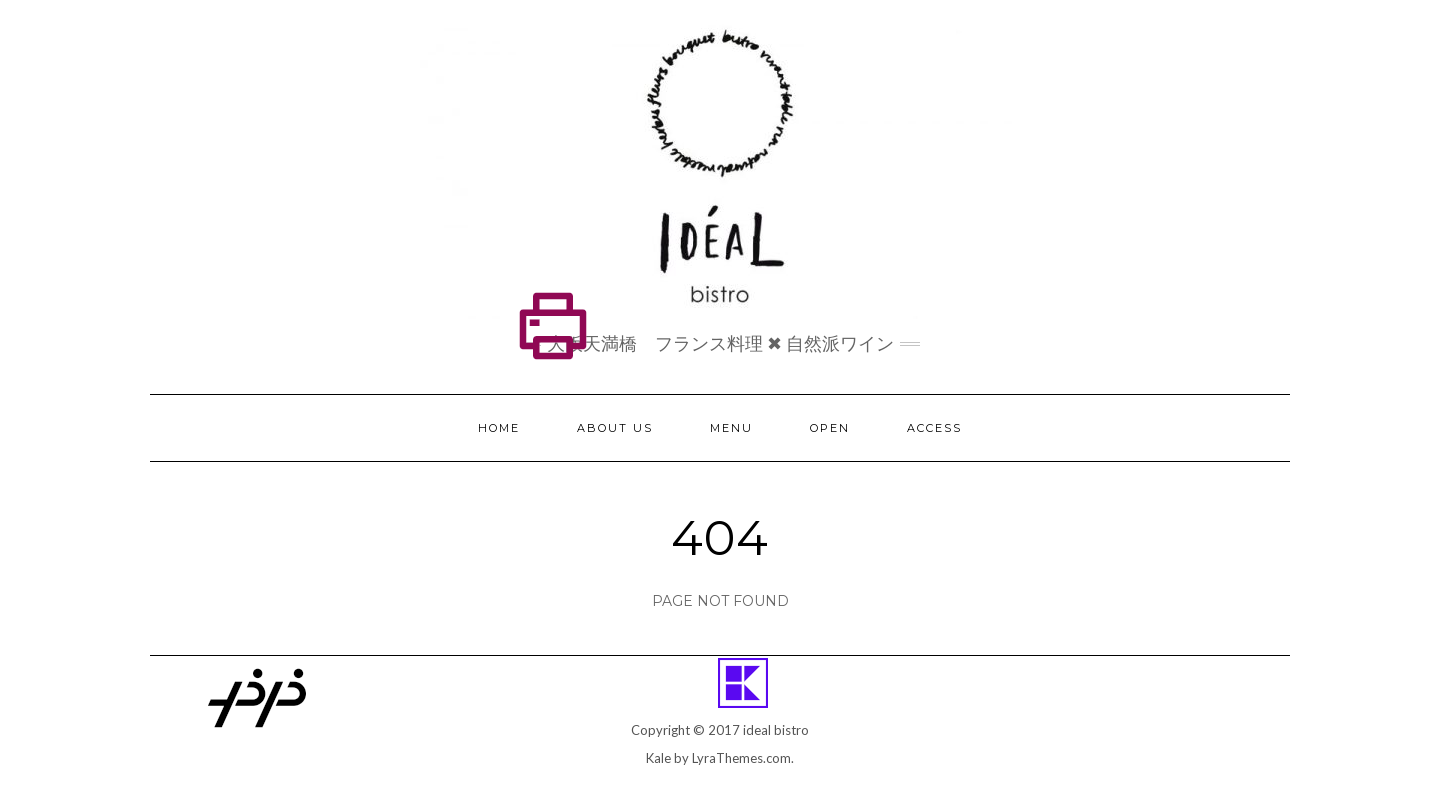  Describe the element at coordinates (743, 683) in the screenshot. I see `open the Kaufland app` at that location.